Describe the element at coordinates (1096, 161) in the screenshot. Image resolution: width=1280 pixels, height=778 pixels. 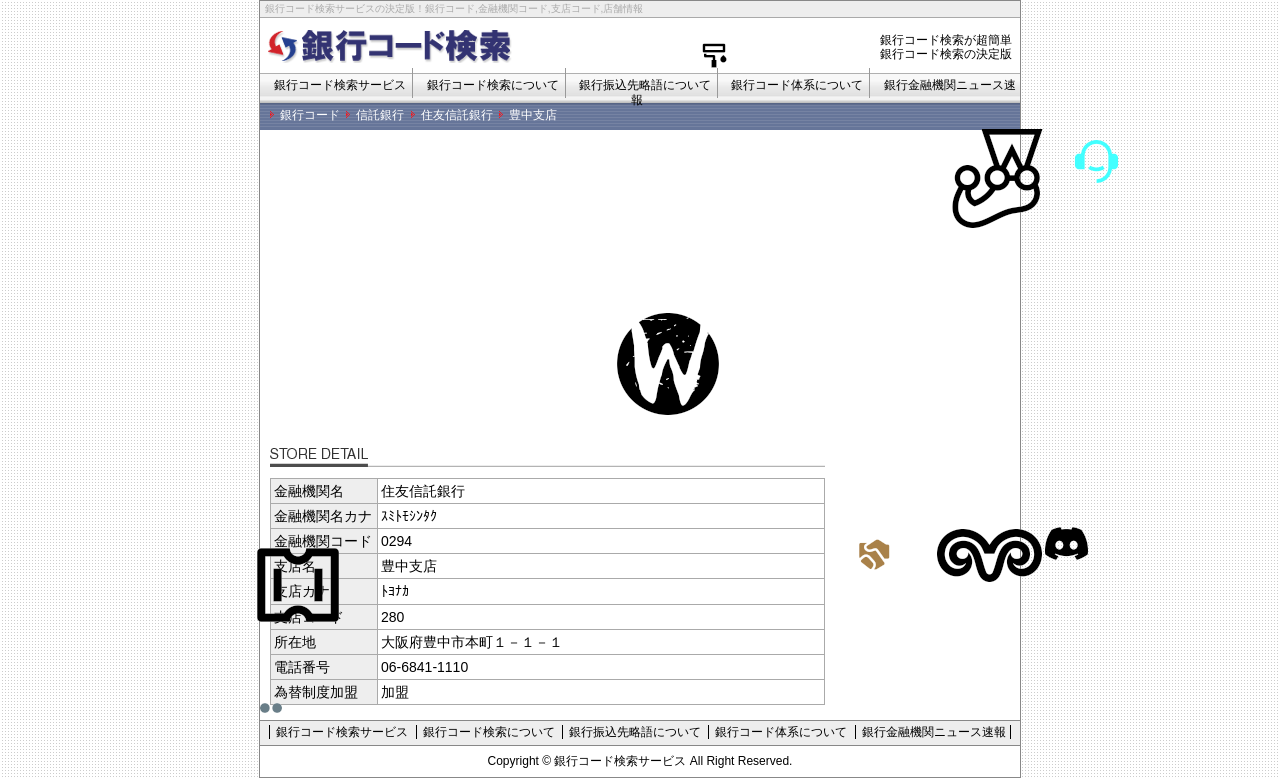
I see `contact customer support` at that location.